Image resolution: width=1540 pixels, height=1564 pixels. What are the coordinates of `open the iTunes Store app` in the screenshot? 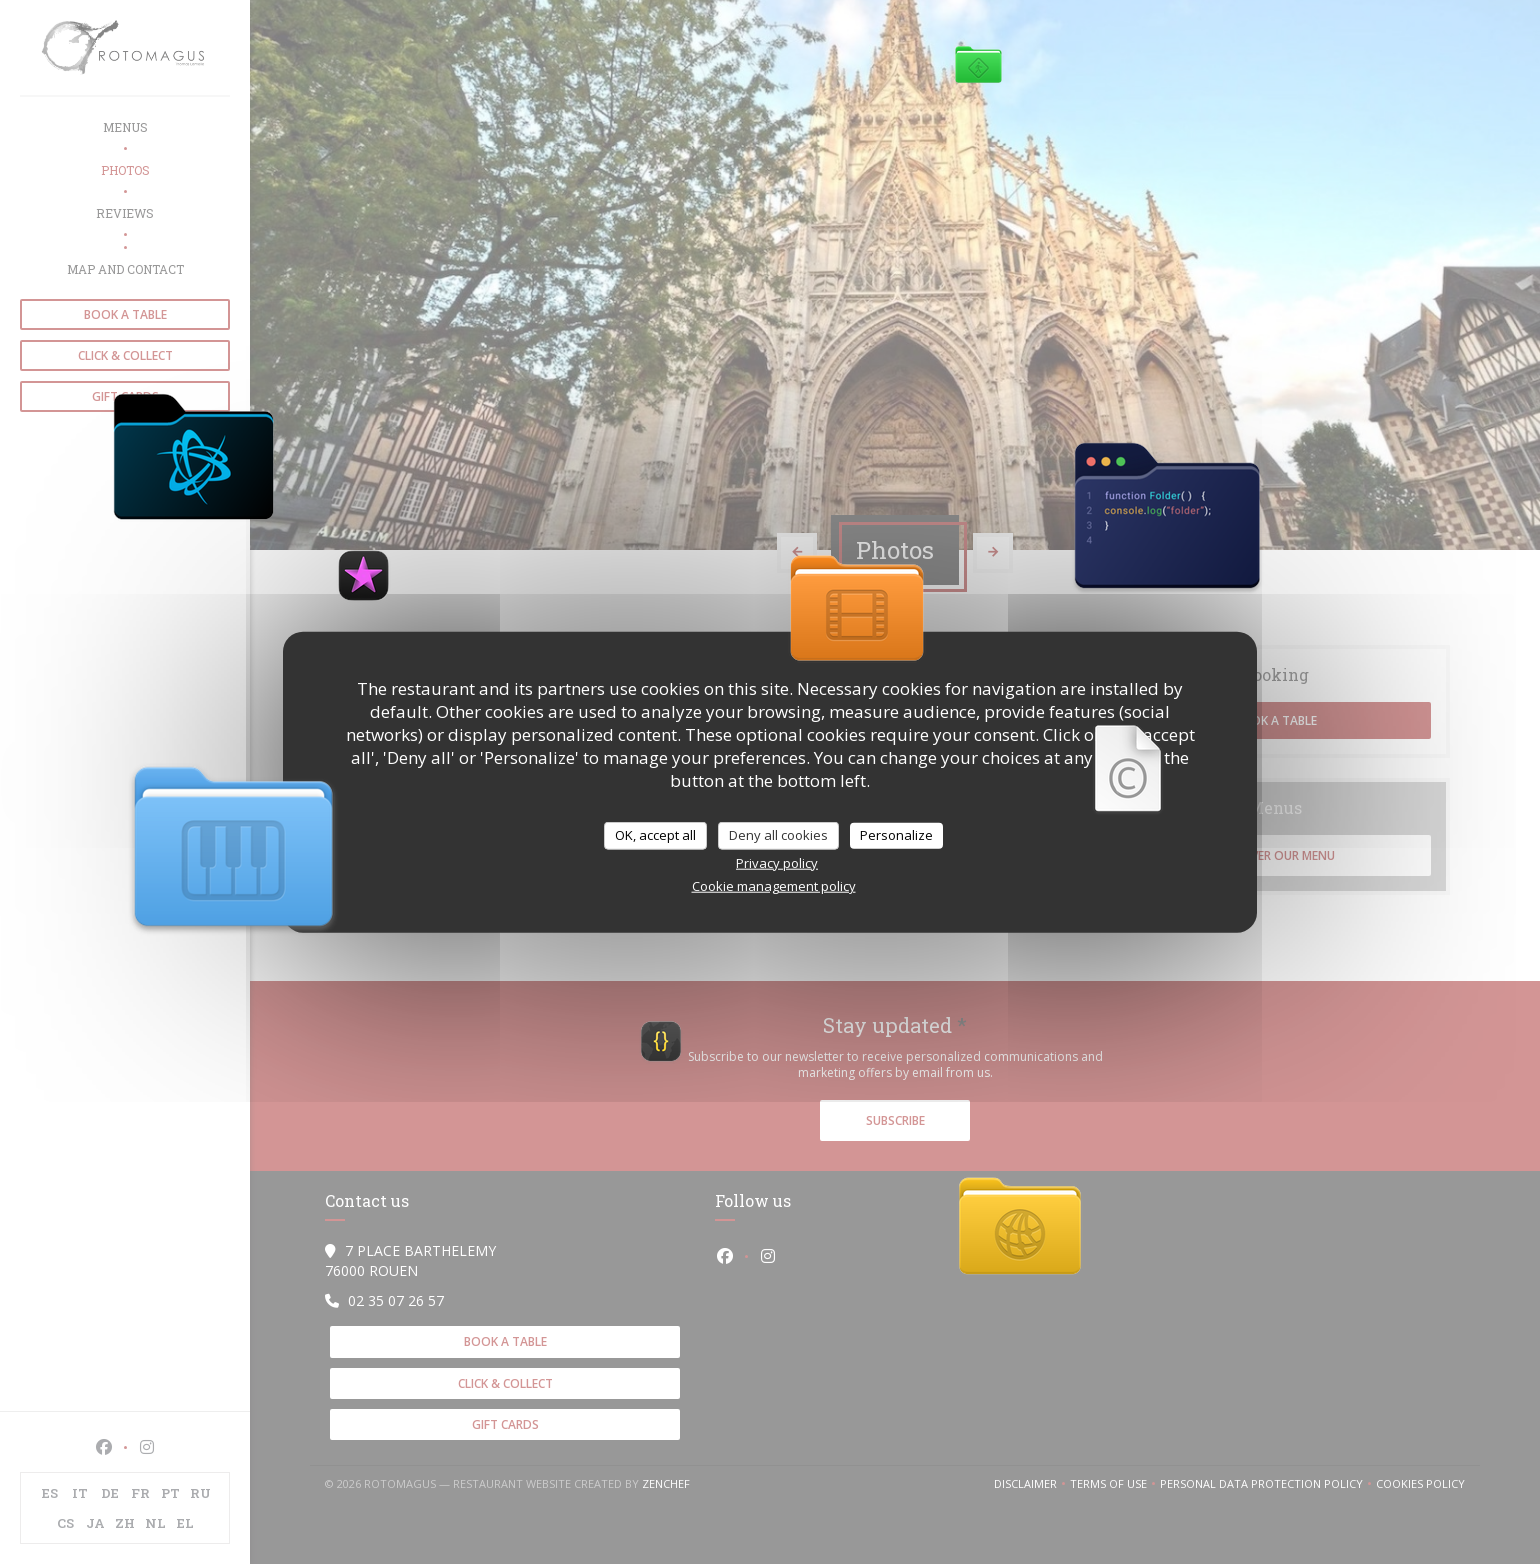 It's located at (363, 575).